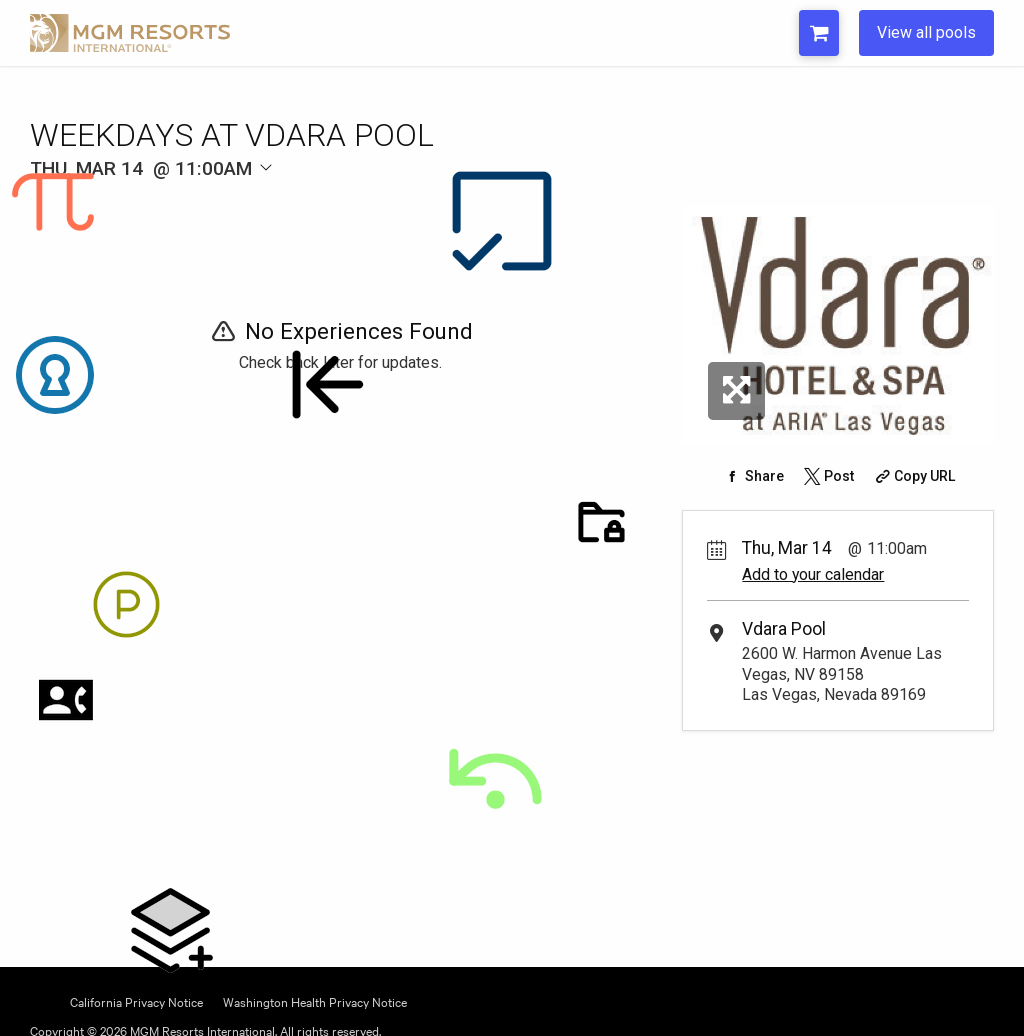 The height and width of the screenshot is (1036, 1024). Describe the element at coordinates (326, 384) in the screenshot. I see `go back to the beginning` at that location.